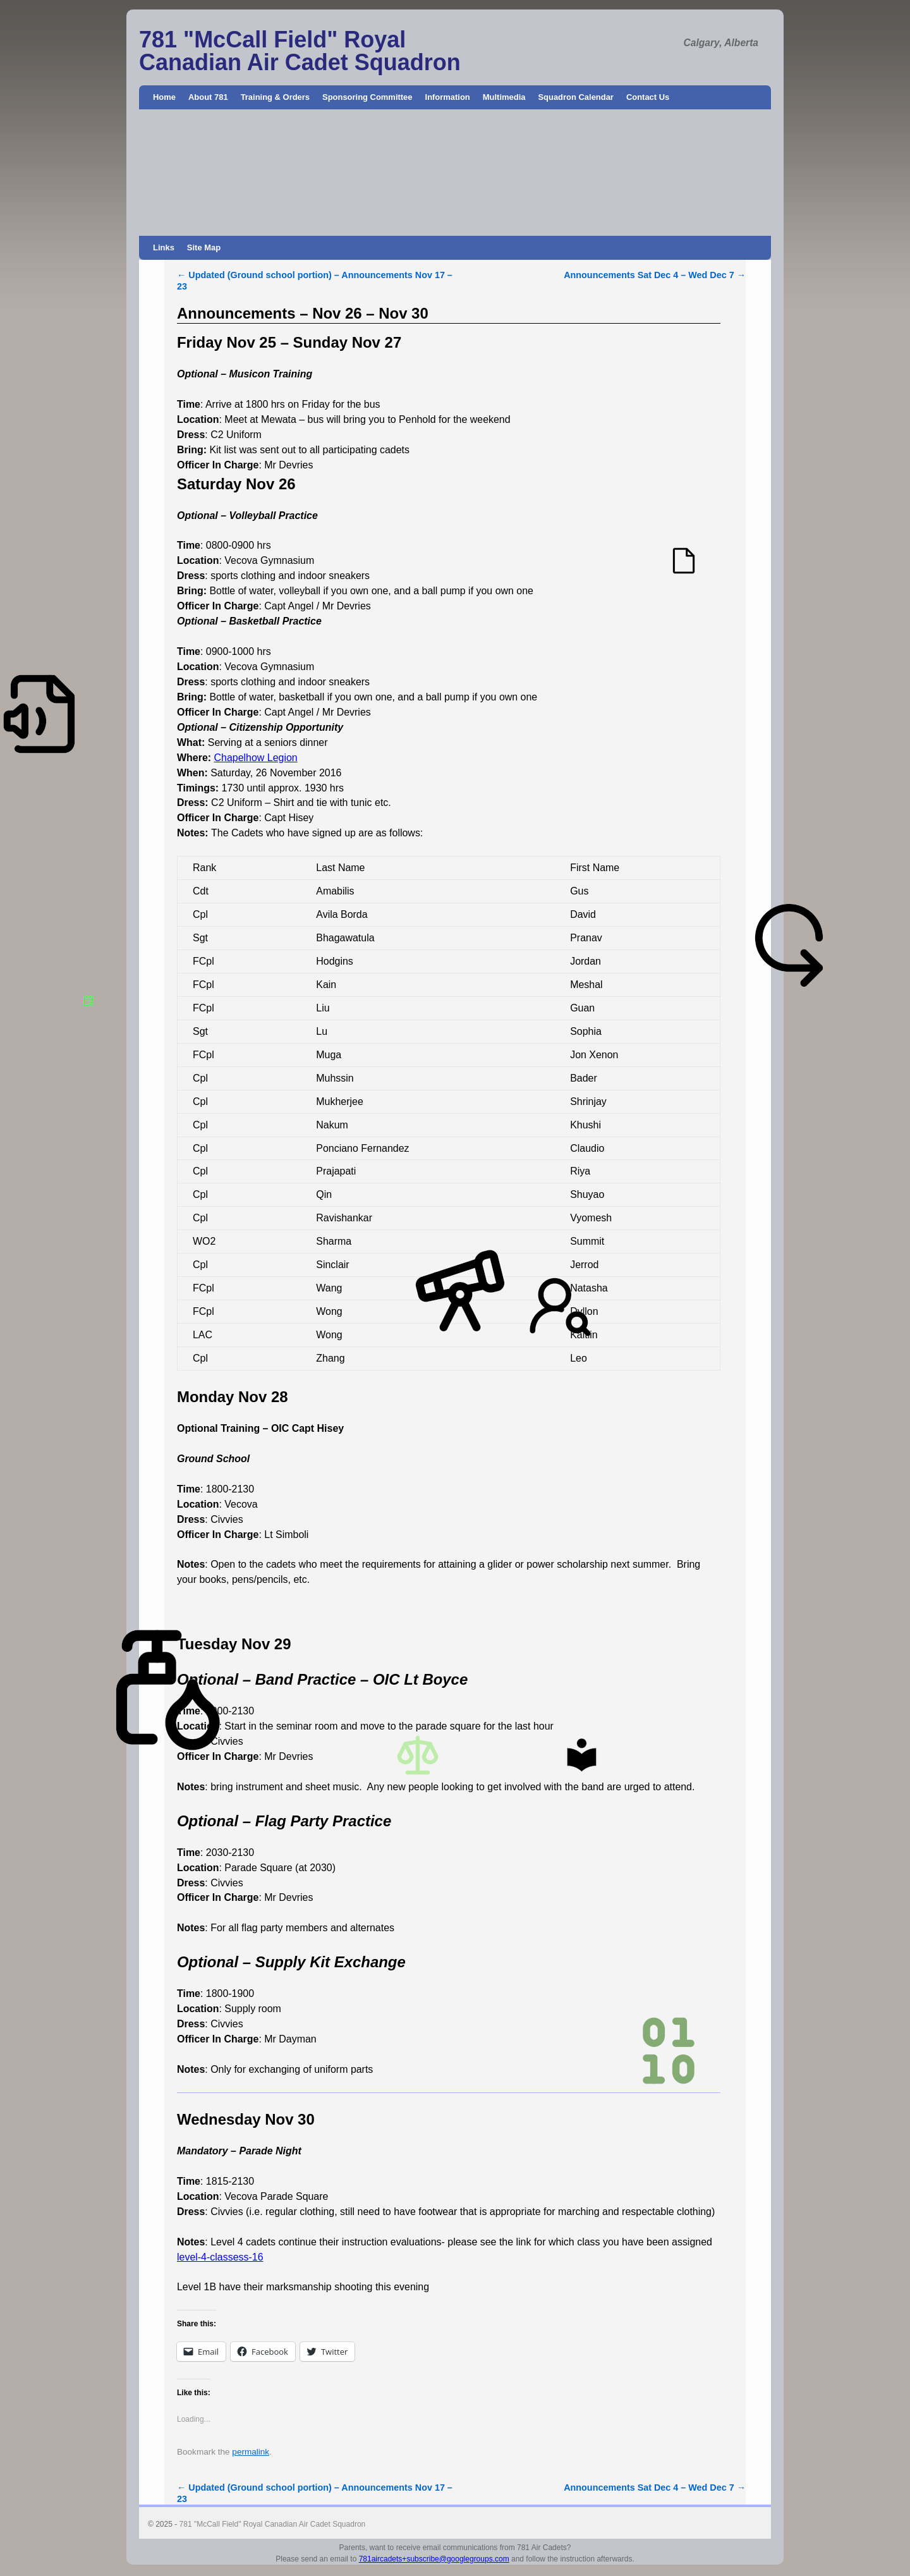 The width and height of the screenshot is (910, 2576). Describe the element at coordinates (581, 1754) in the screenshot. I see `find nearby libraries` at that location.